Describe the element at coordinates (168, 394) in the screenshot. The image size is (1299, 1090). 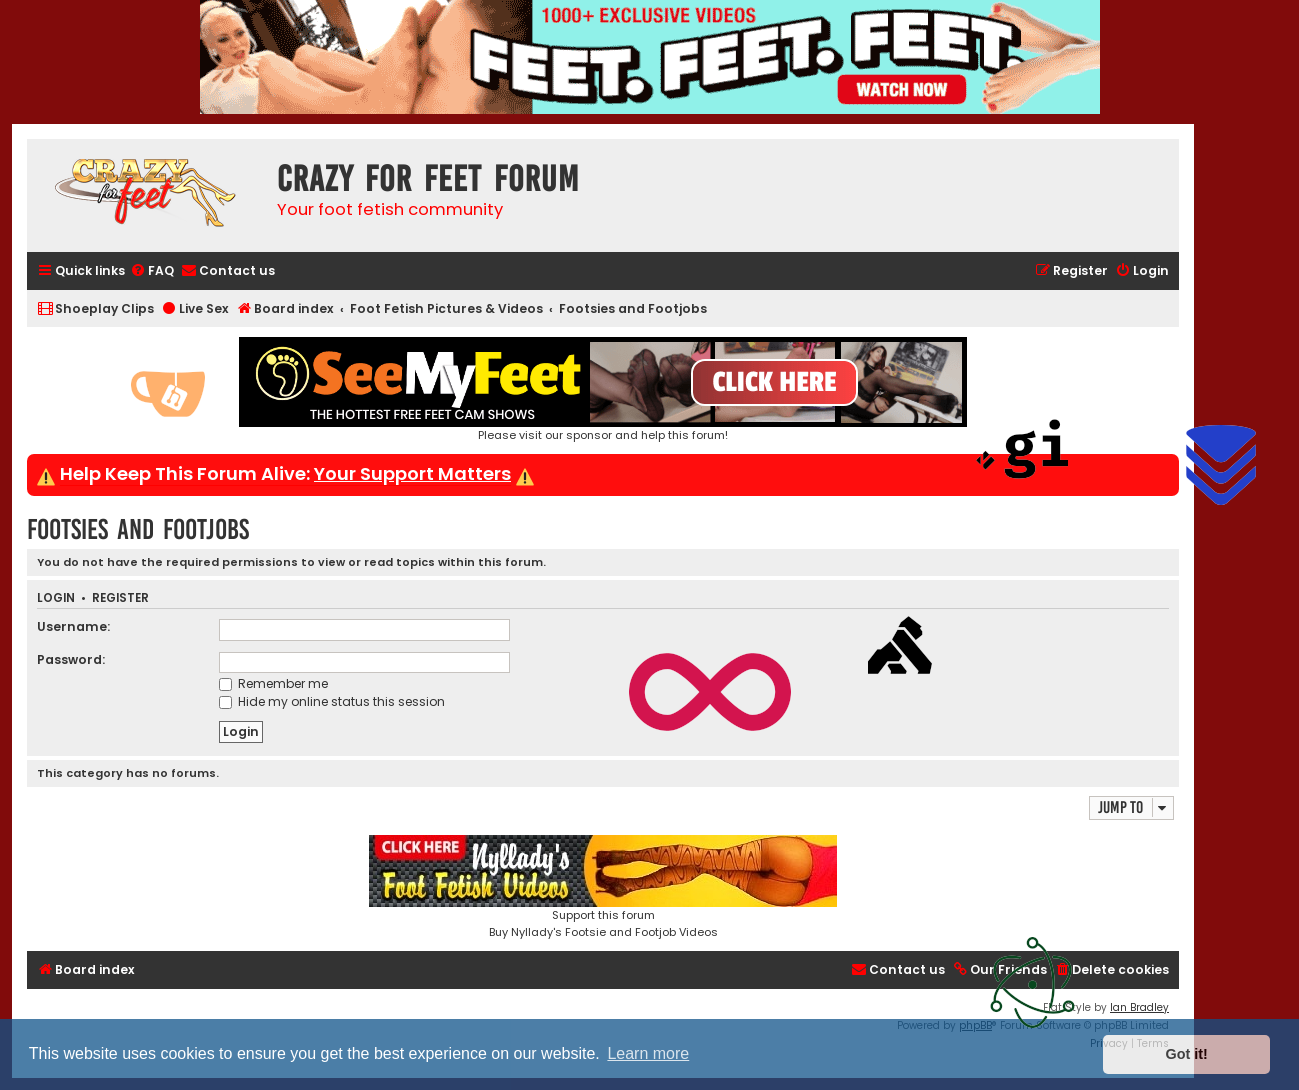
I see `open gitea git repository` at that location.